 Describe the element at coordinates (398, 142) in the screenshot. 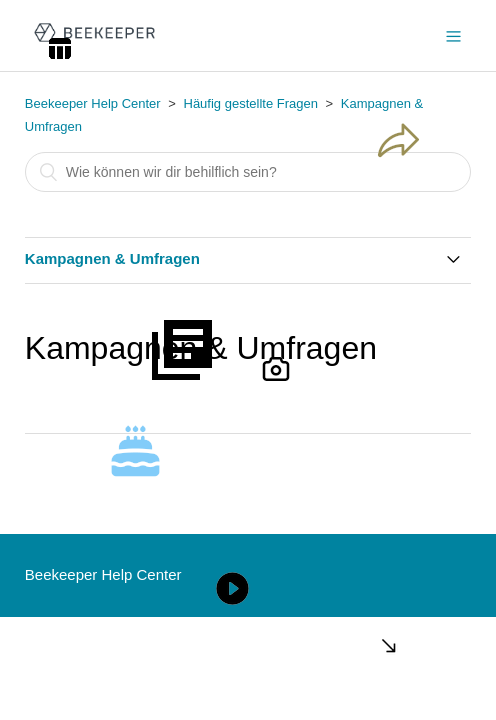

I see `share content with others` at that location.